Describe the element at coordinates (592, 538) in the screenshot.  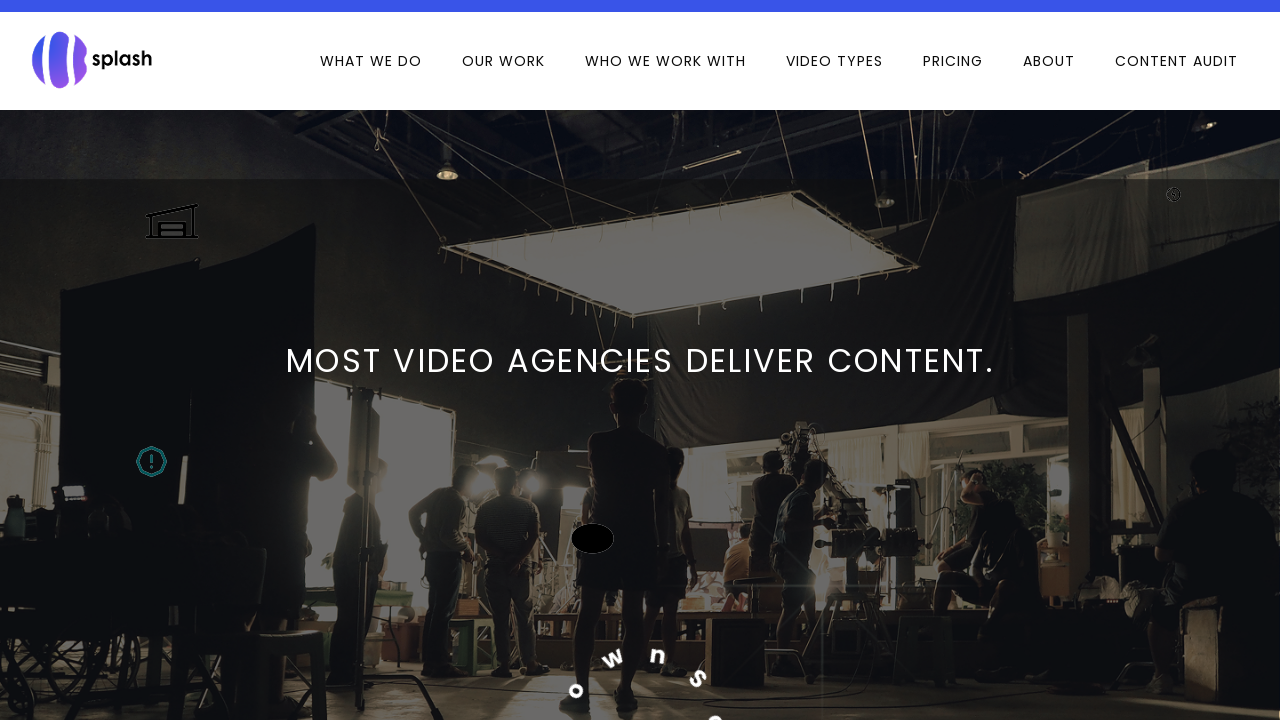
I see `a filled oval shape indicator` at that location.